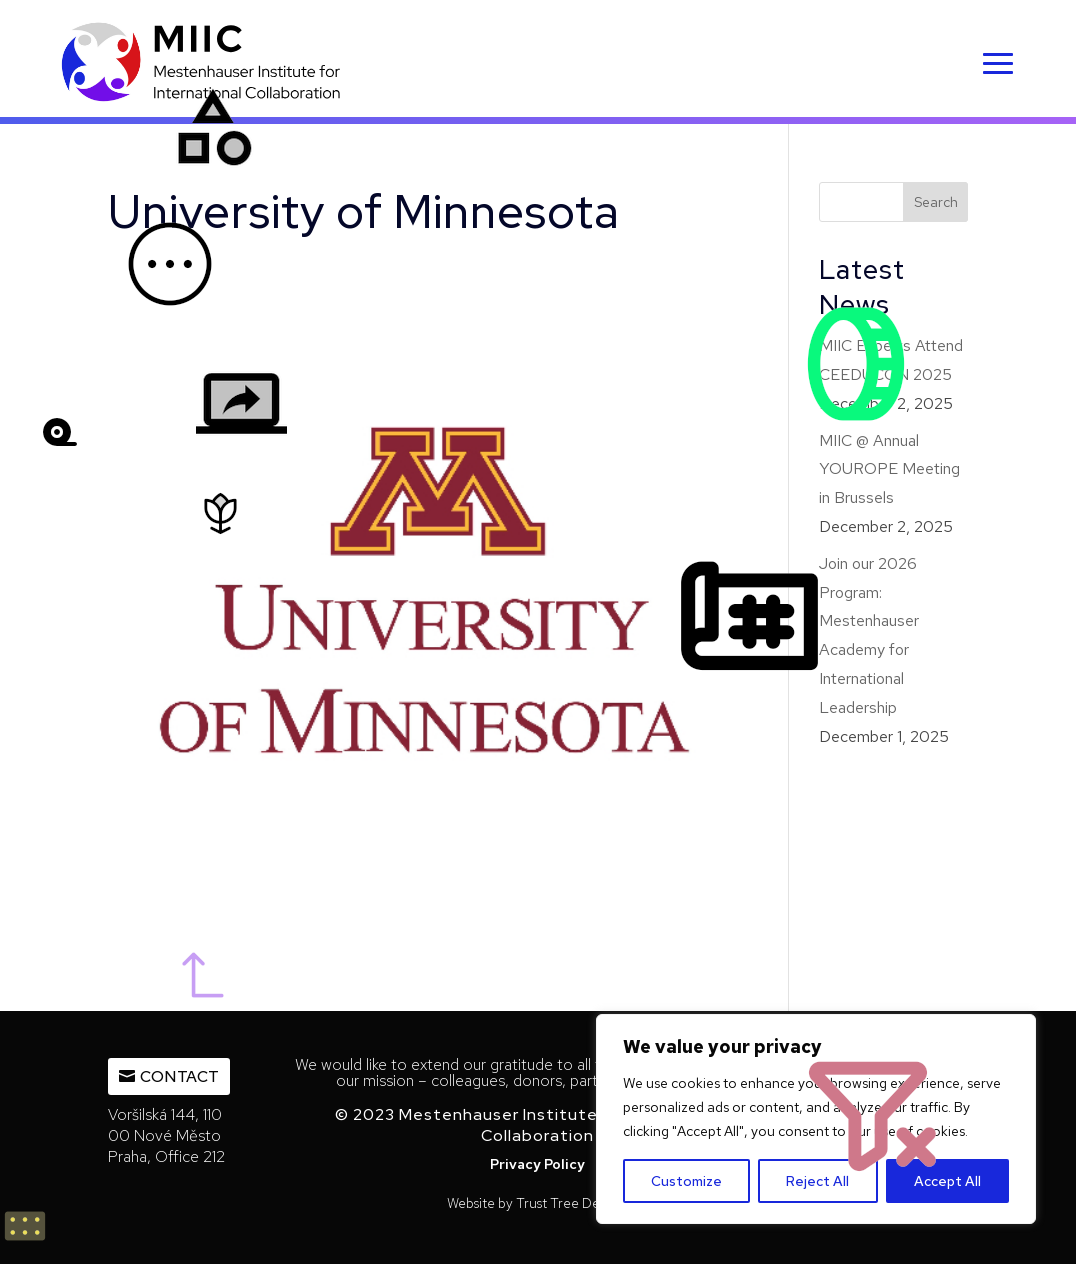  Describe the element at coordinates (213, 127) in the screenshot. I see `browse or filter by category` at that location.